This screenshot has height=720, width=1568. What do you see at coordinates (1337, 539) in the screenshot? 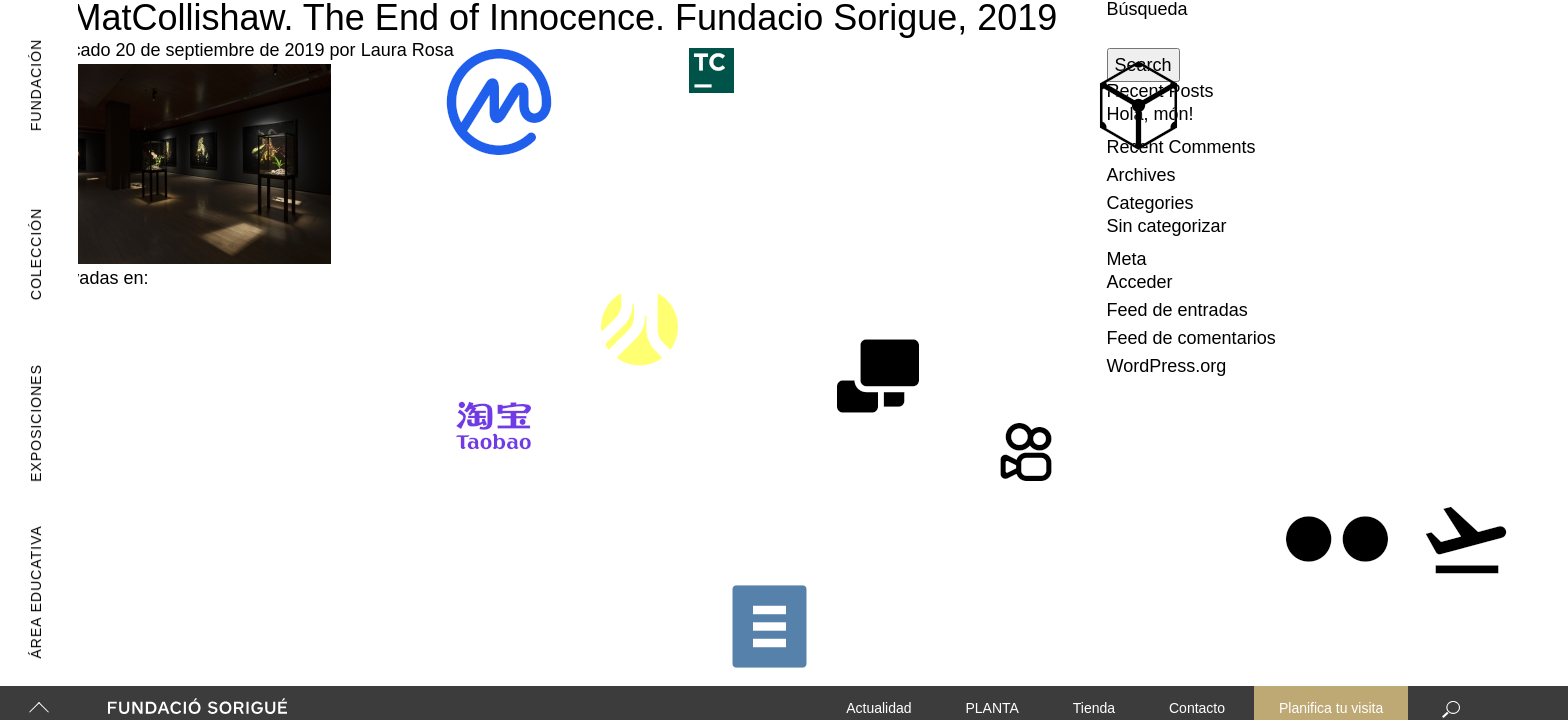
I see `open Flickr app` at bounding box center [1337, 539].